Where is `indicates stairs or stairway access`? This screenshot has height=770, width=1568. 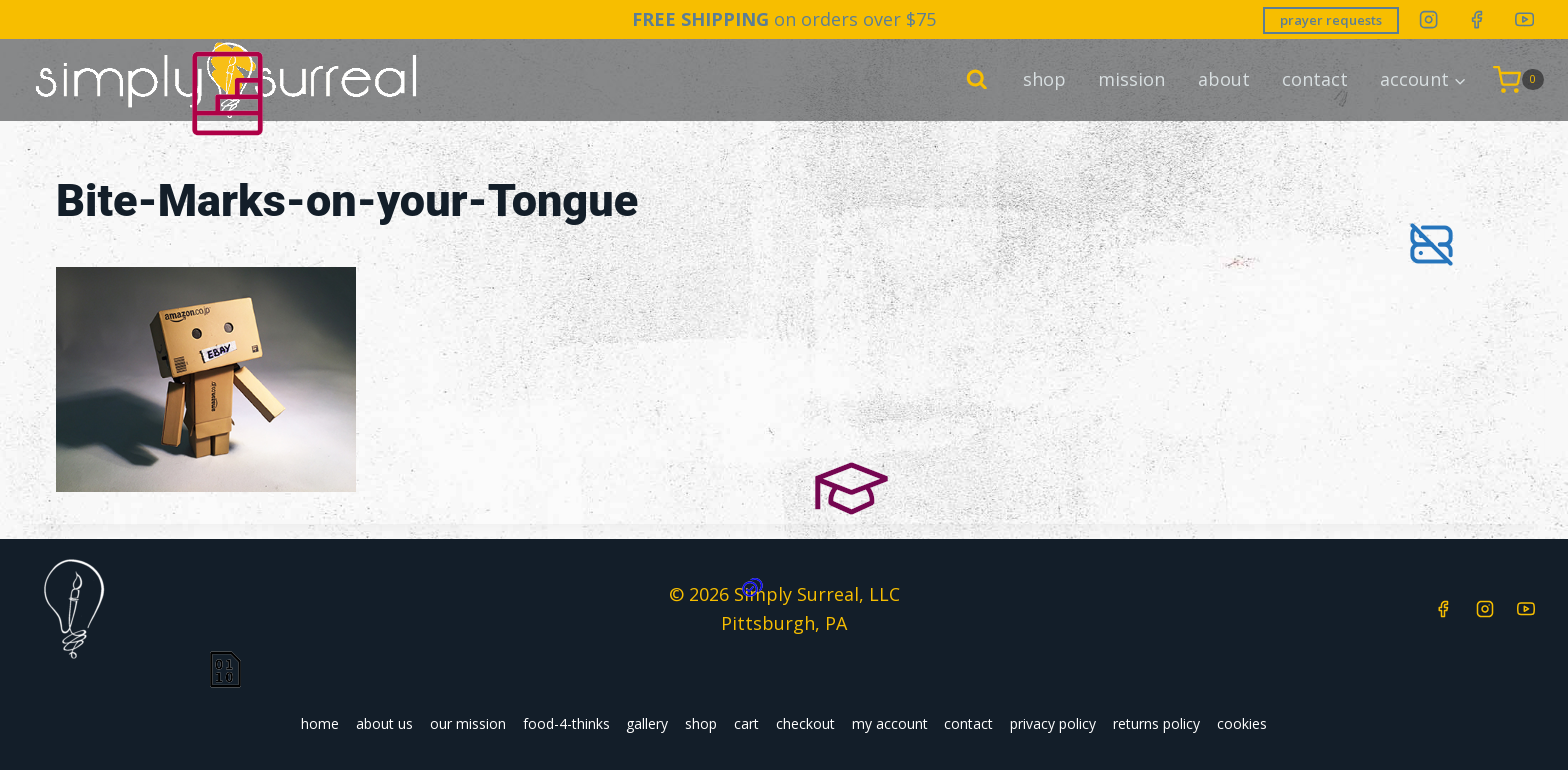 indicates stairs or stairway access is located at coordinates (227, 93).